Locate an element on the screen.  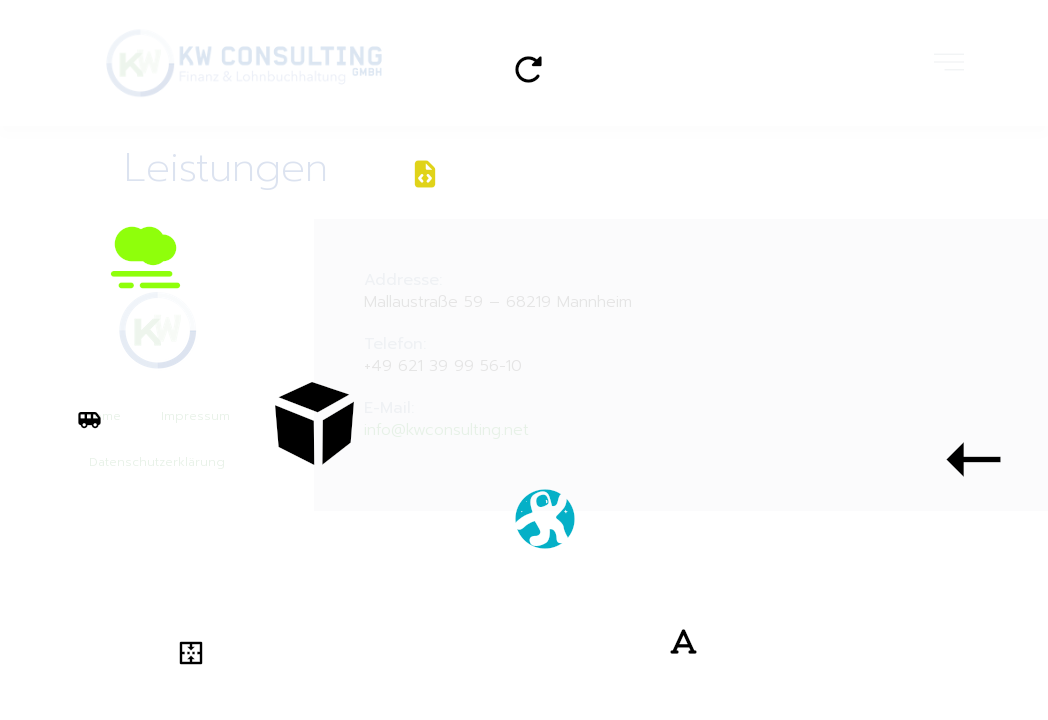
change font or typography settings is located at coordinates (683, 641).